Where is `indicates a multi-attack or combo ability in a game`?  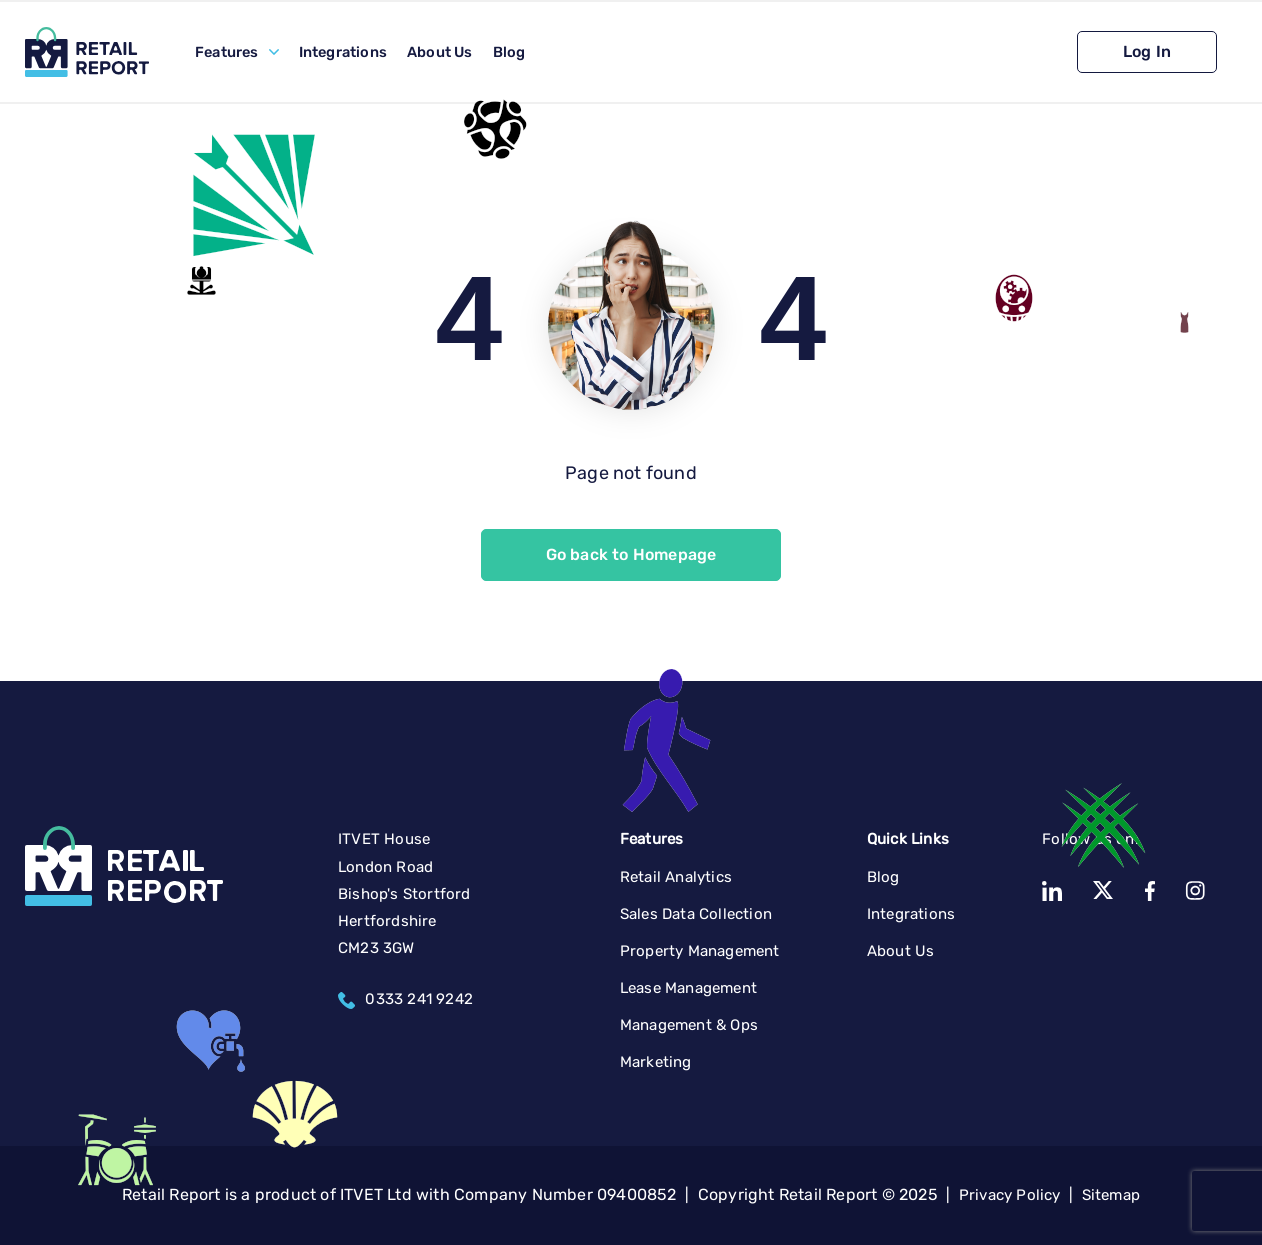 indicates a multi-attack or combo ability in a game is located at coordinates (495, 129).